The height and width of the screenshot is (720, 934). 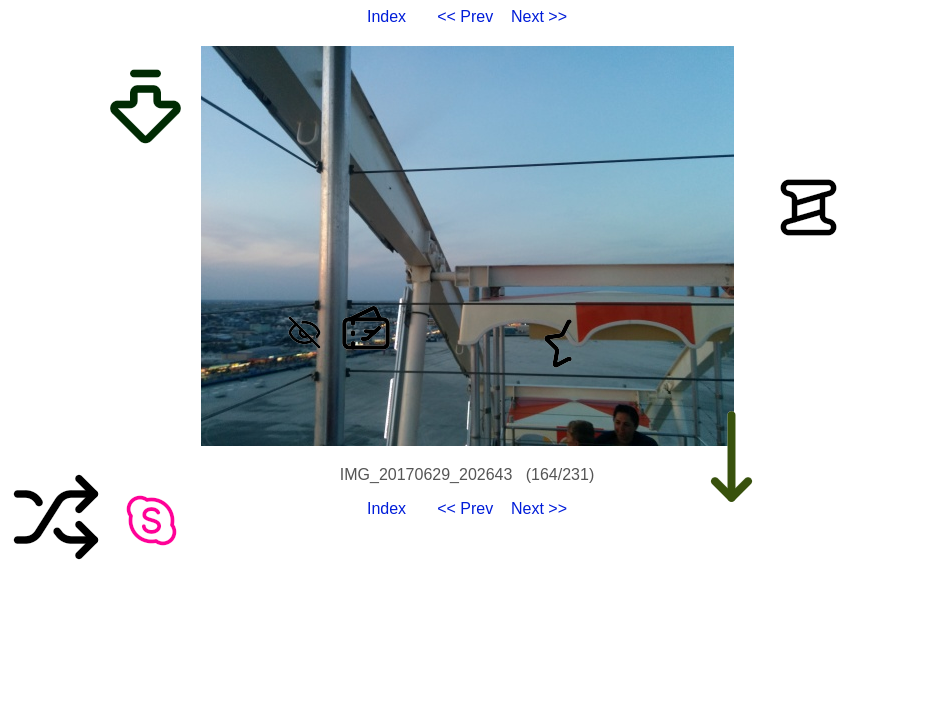 I want to click on shuffle playlist or queue order, so click(x=56, y=517).